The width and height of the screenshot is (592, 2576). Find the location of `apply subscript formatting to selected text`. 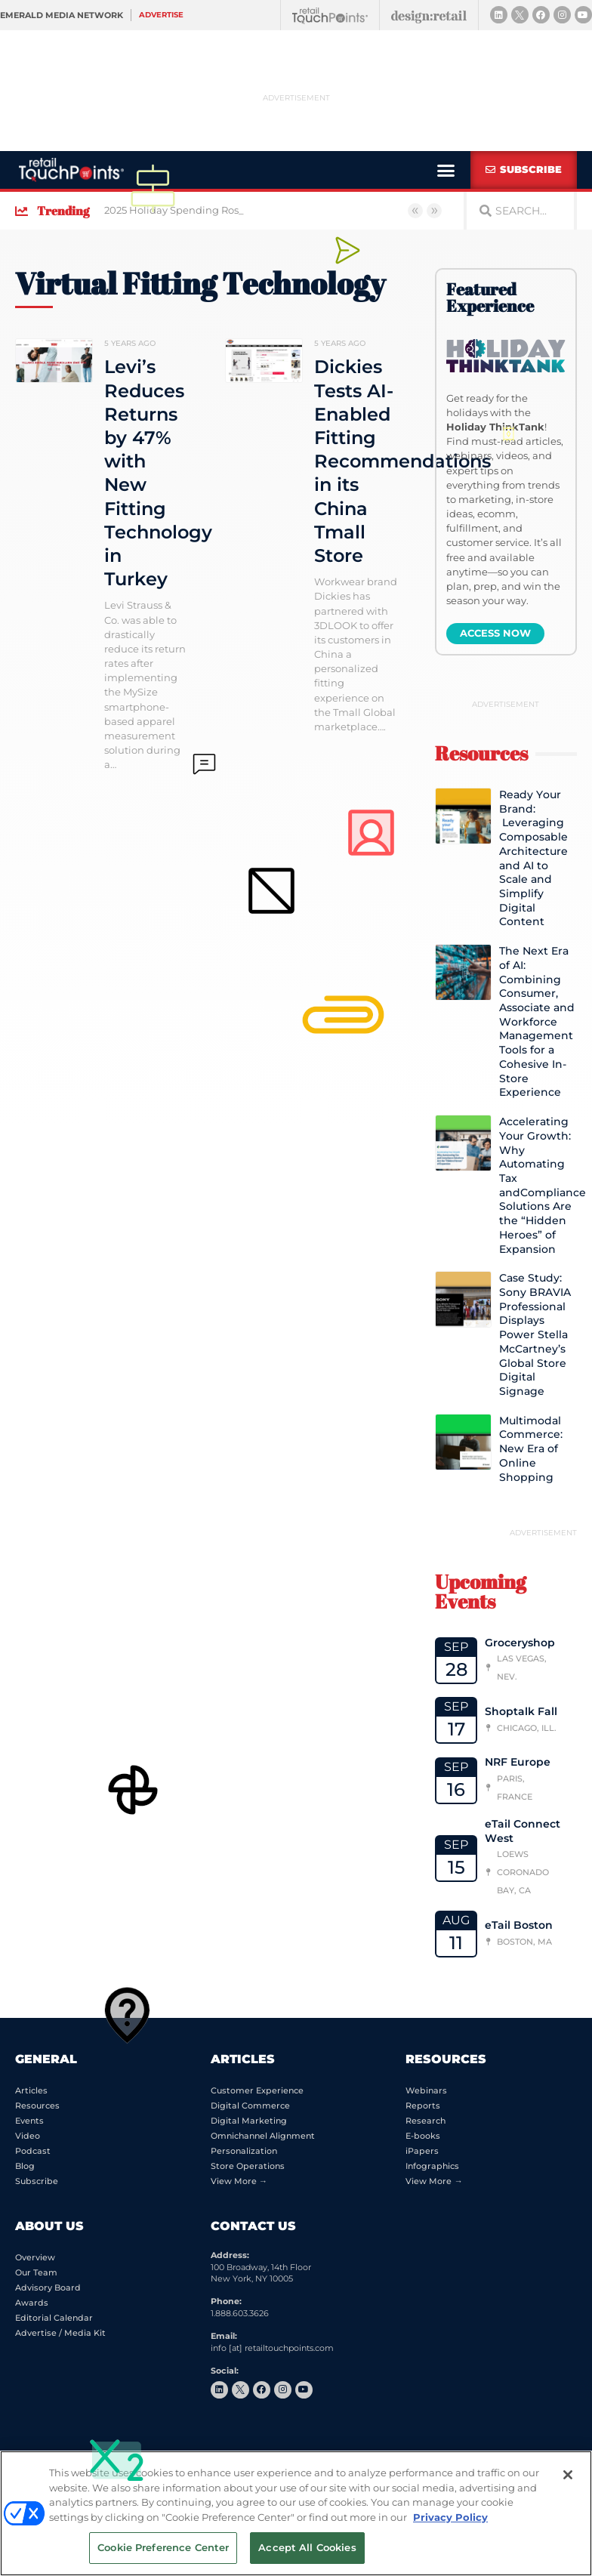

apply subscript formatting to selected text is located at coordinates (113, 2459).